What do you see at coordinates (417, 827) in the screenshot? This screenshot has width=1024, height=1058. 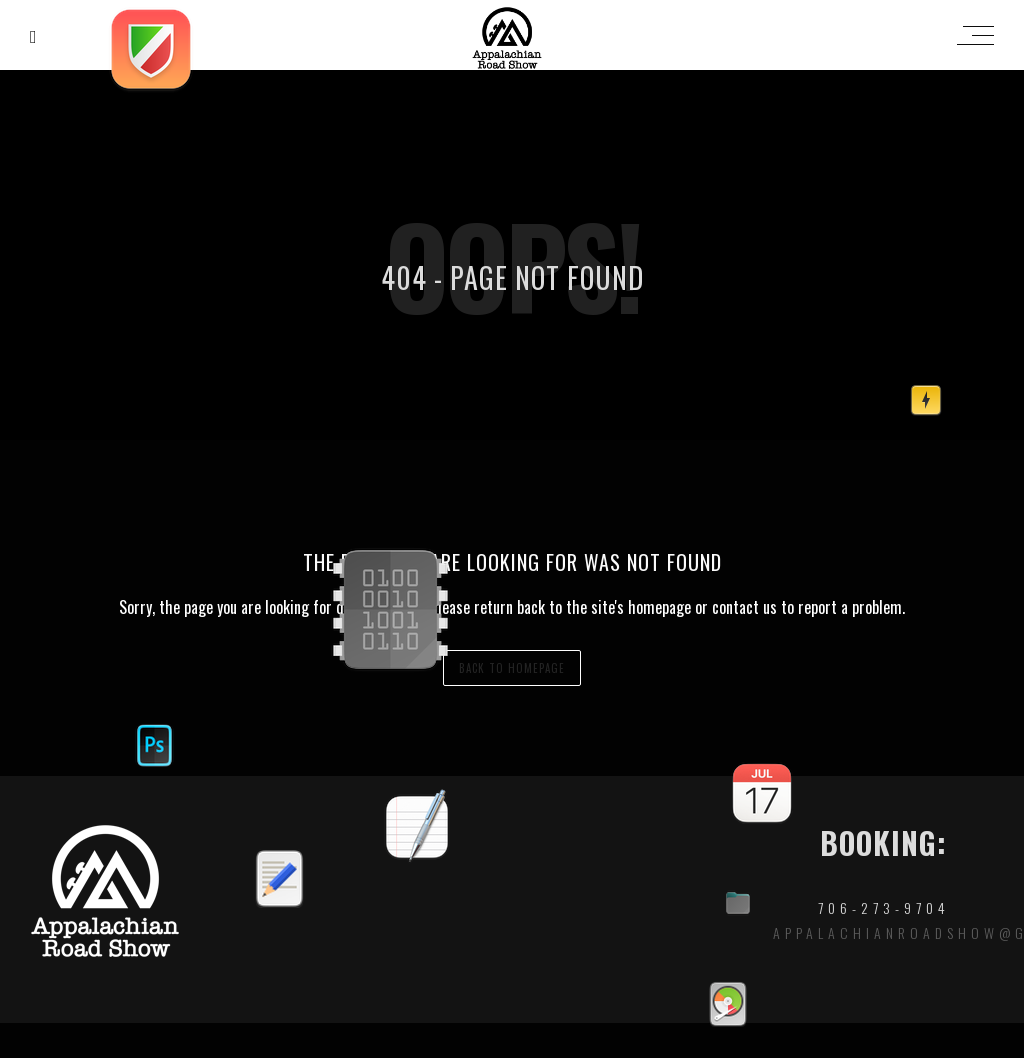 I see `open TextEdit app for basic text editing` at bounding box center [417, 827].